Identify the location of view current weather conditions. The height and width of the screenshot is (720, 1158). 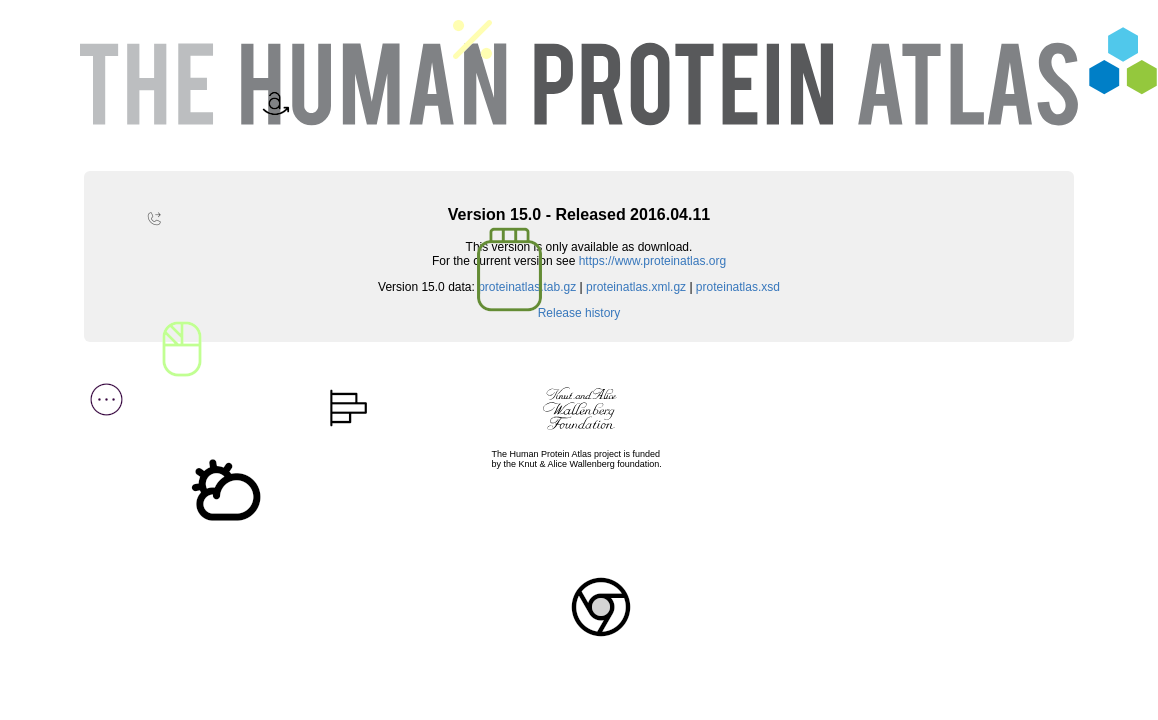
(226, 491).